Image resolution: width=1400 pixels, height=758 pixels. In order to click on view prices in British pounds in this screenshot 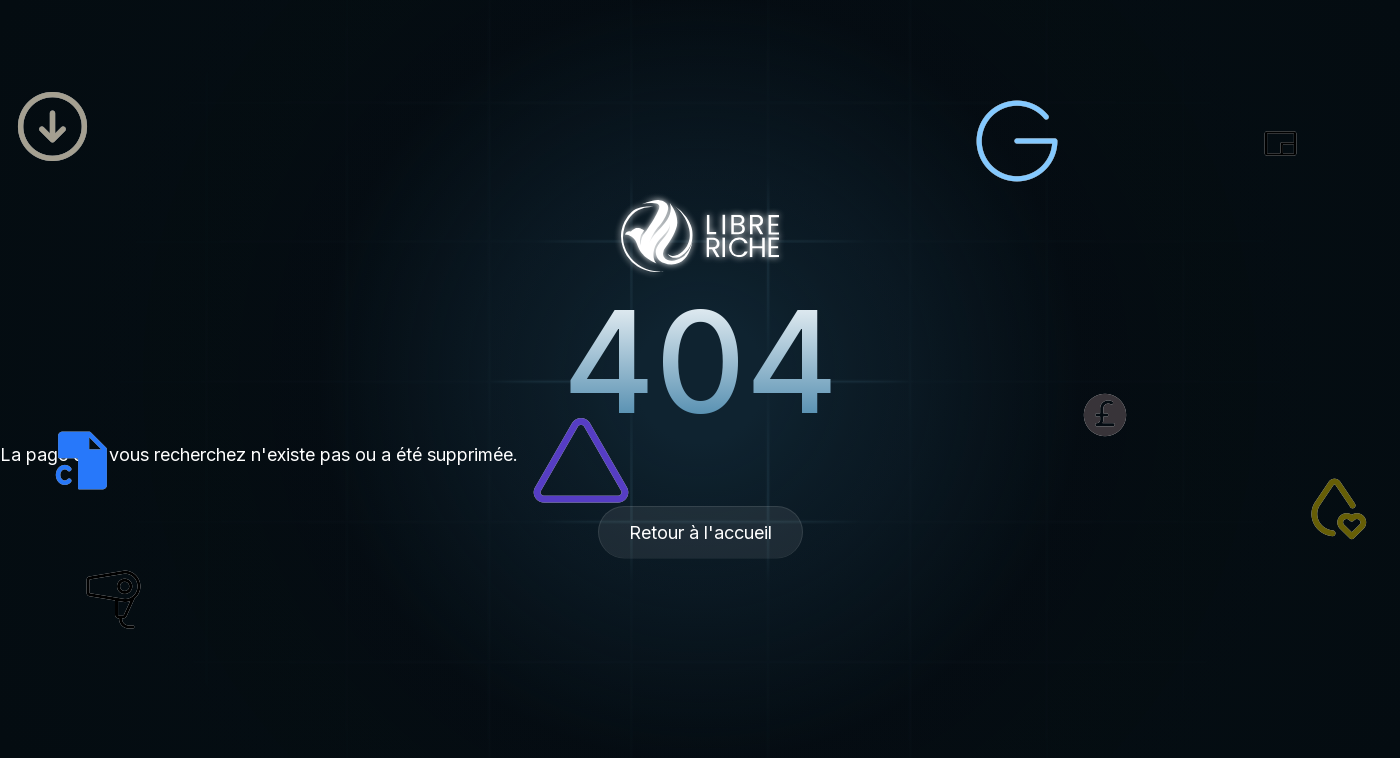, I will do `click(1105, 415)`.